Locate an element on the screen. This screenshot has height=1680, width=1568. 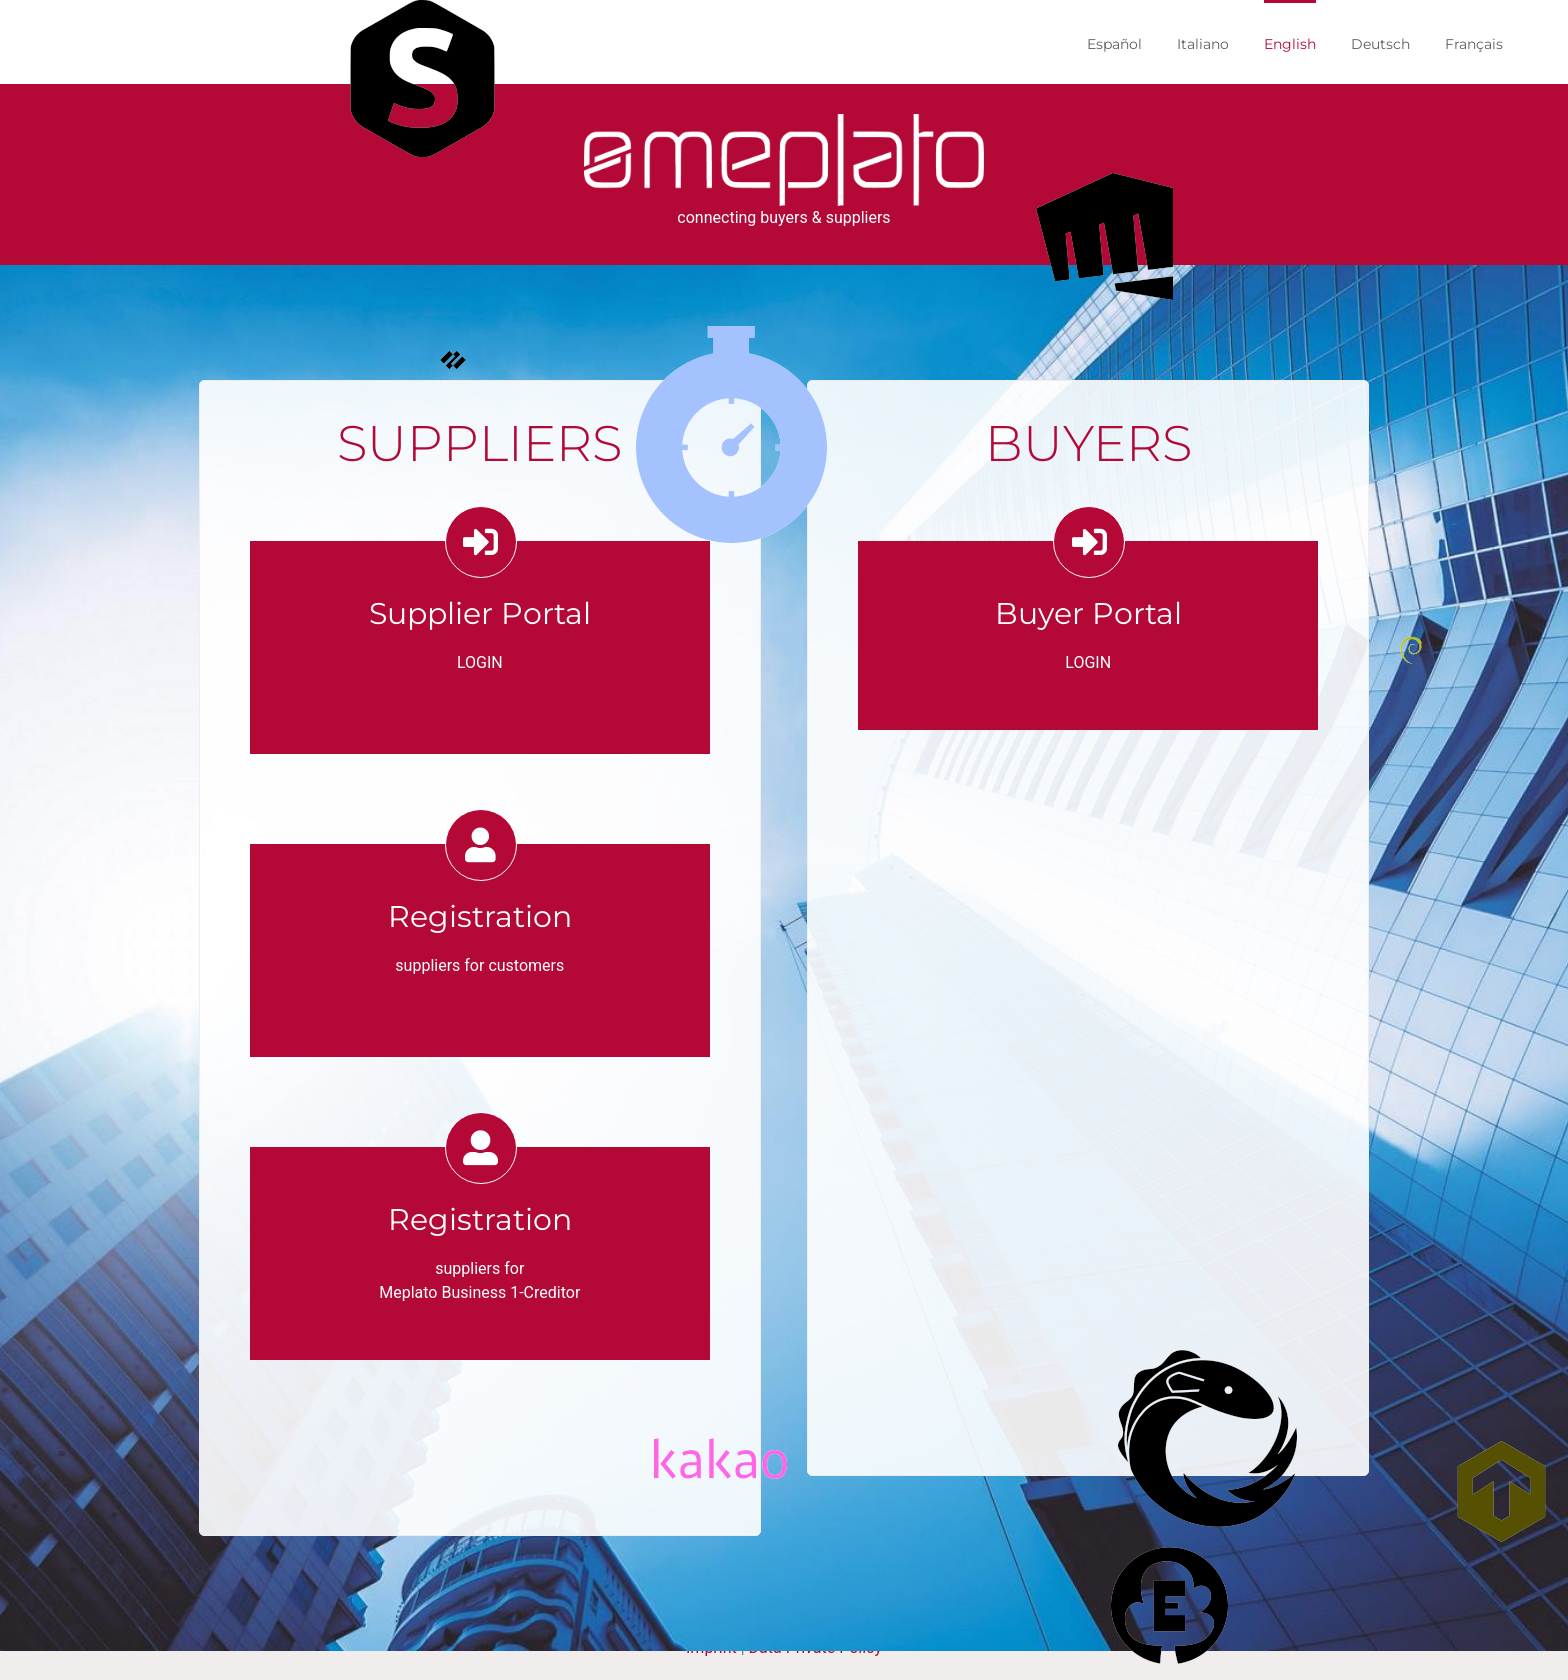
riot games logo is located at coordinates (1104, 236).